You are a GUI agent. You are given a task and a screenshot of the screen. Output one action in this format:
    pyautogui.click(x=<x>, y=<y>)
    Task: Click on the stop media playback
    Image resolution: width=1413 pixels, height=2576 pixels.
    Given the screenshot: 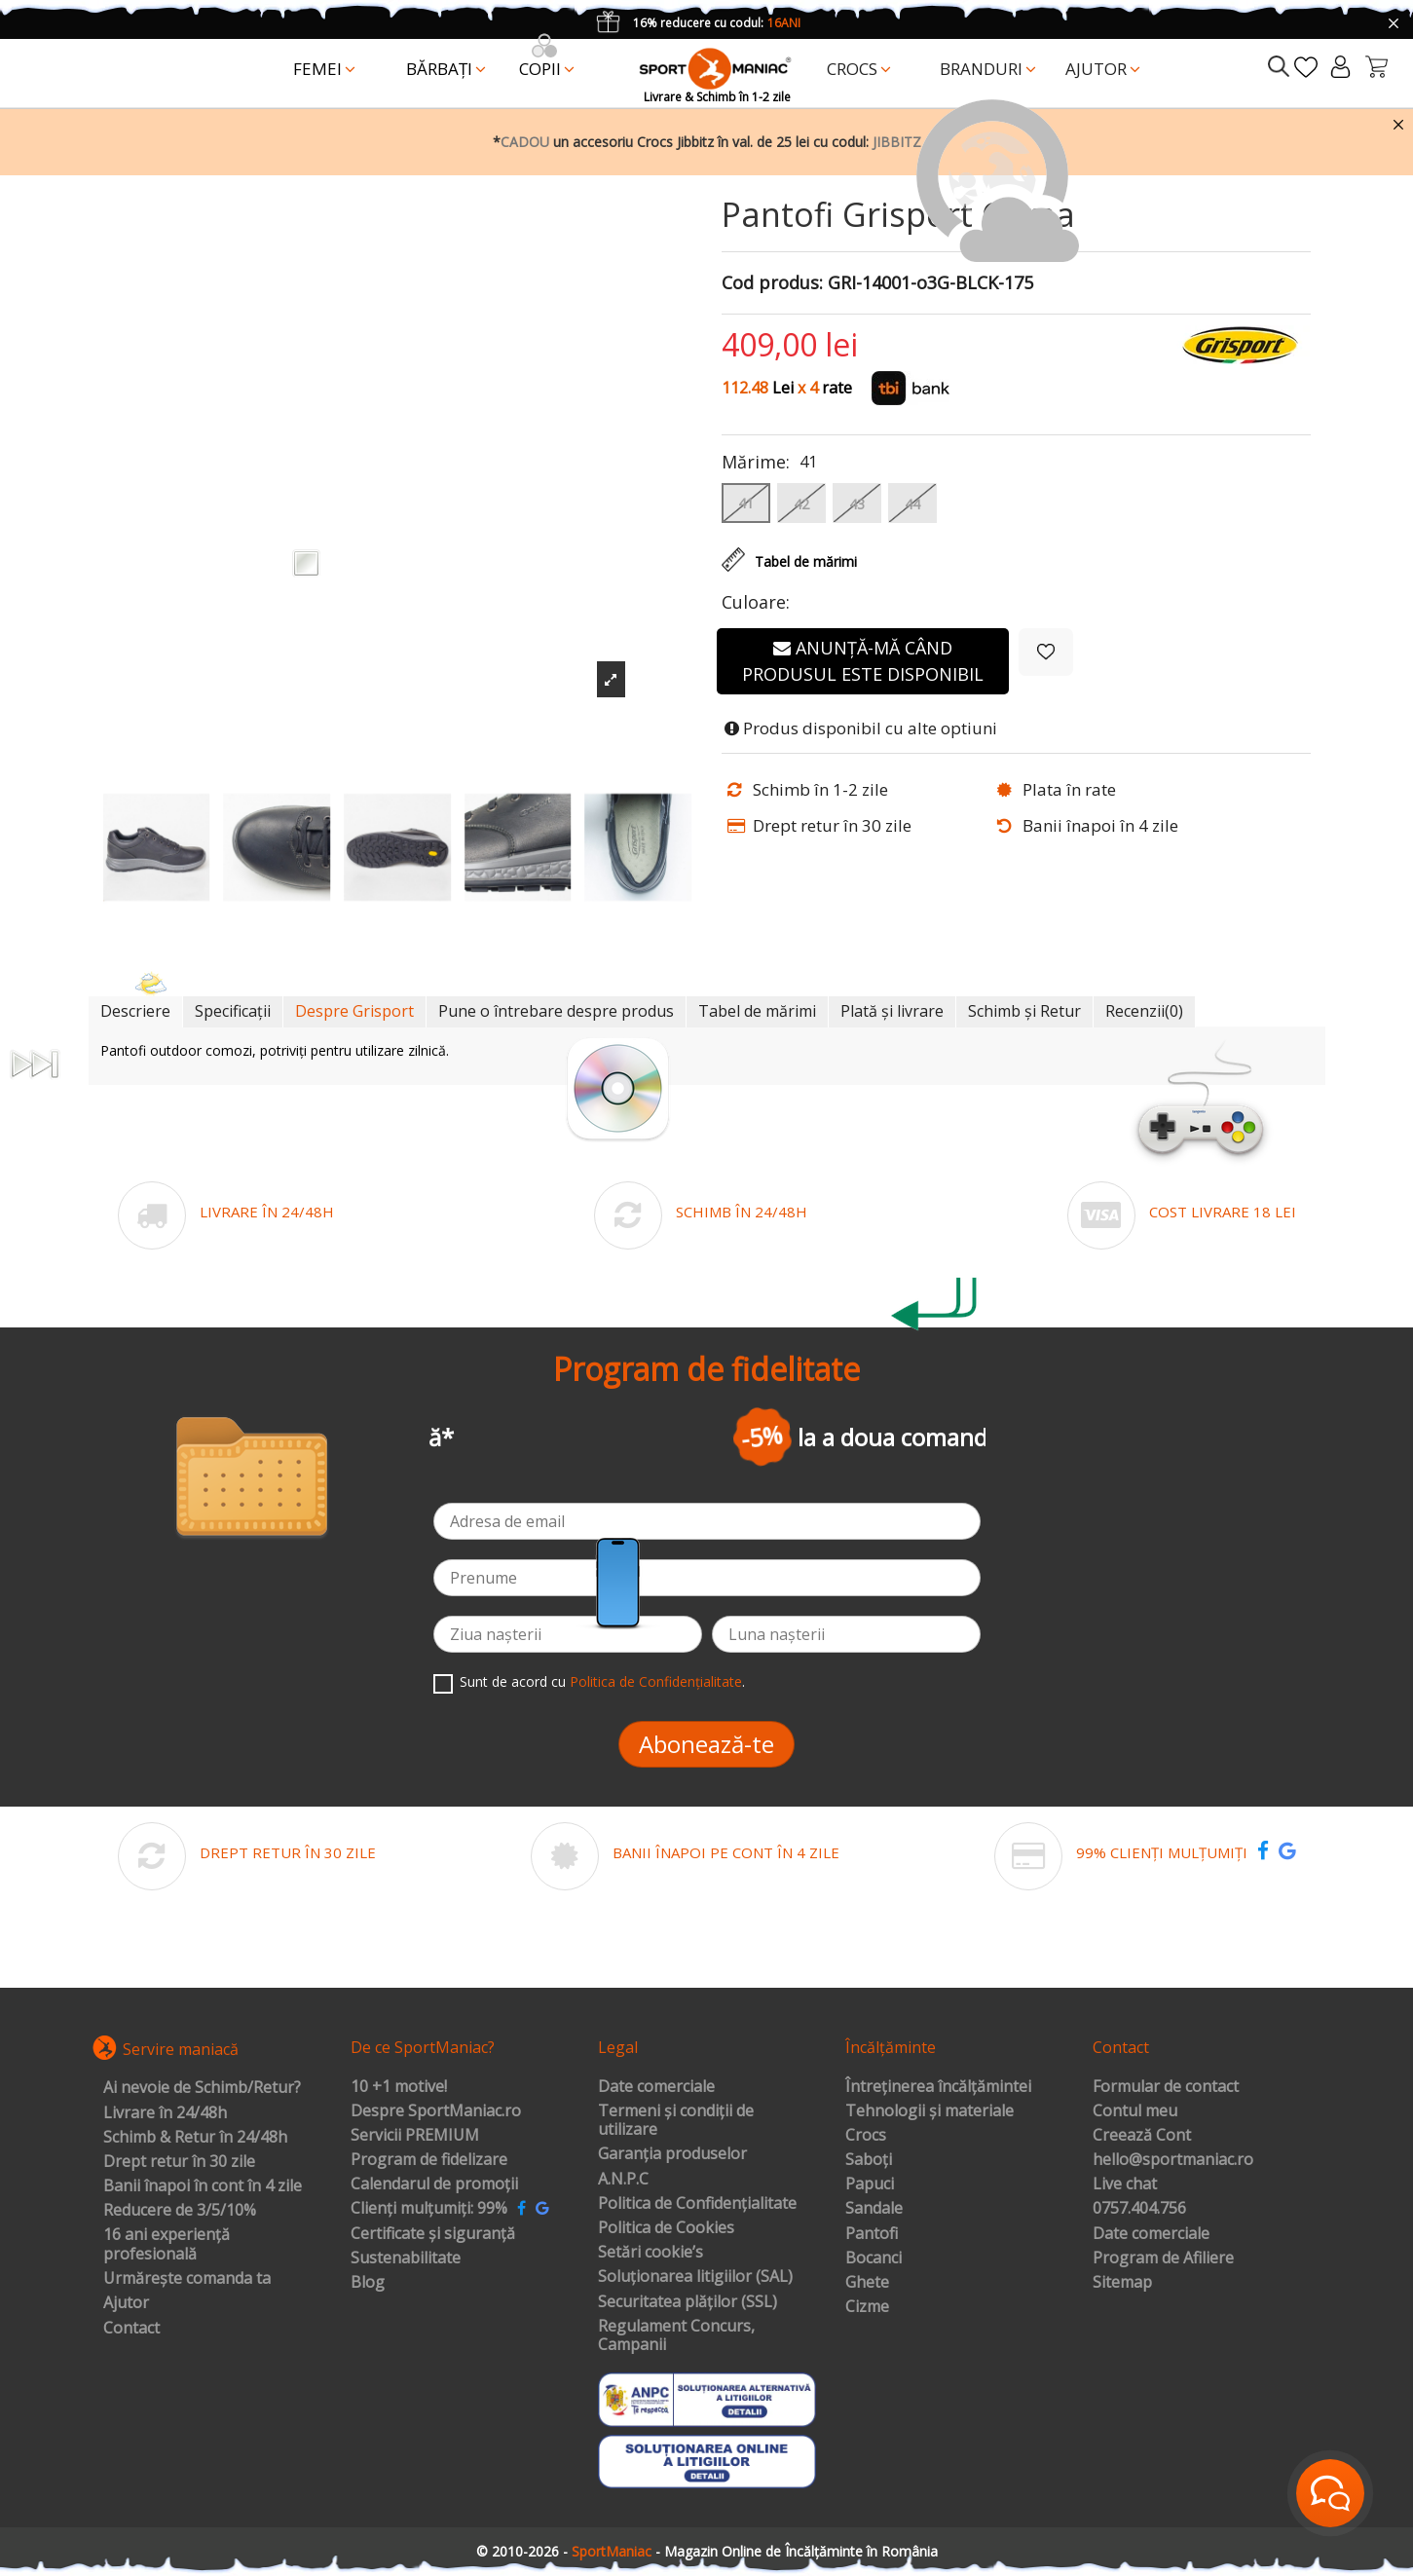 What is the action you would take?
    pyautogui.click(x=306, y=563)
    